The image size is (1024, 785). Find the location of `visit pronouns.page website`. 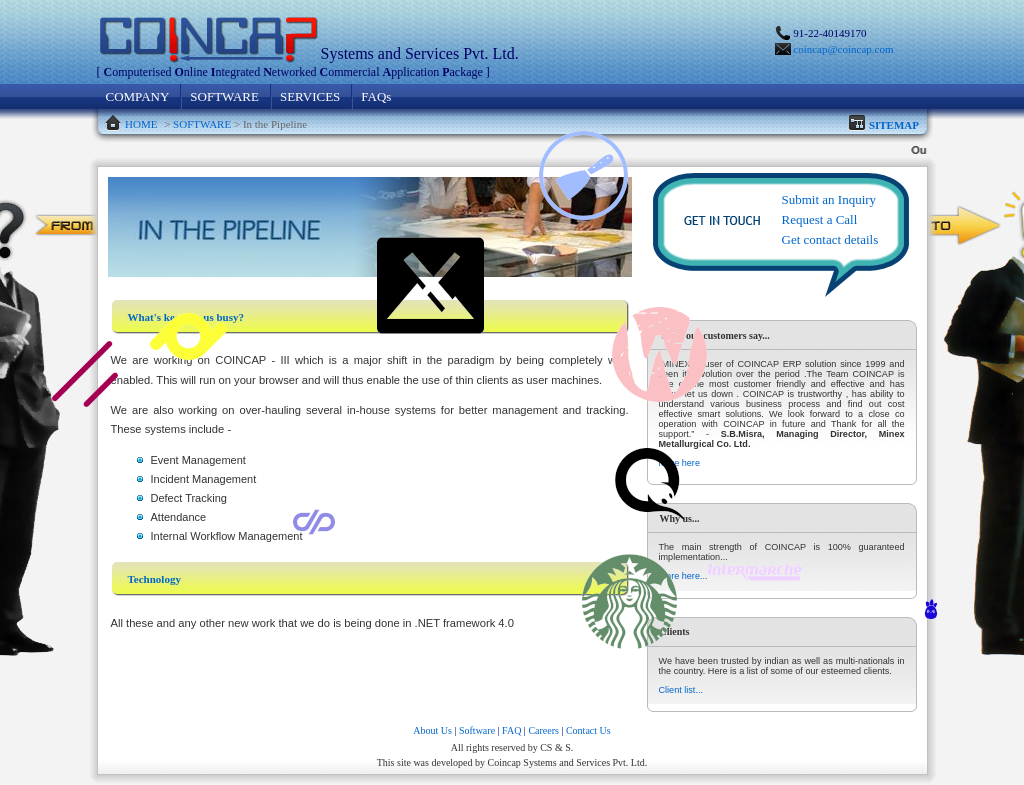

visit pronouns.page website is located at coordinates (314, 522).